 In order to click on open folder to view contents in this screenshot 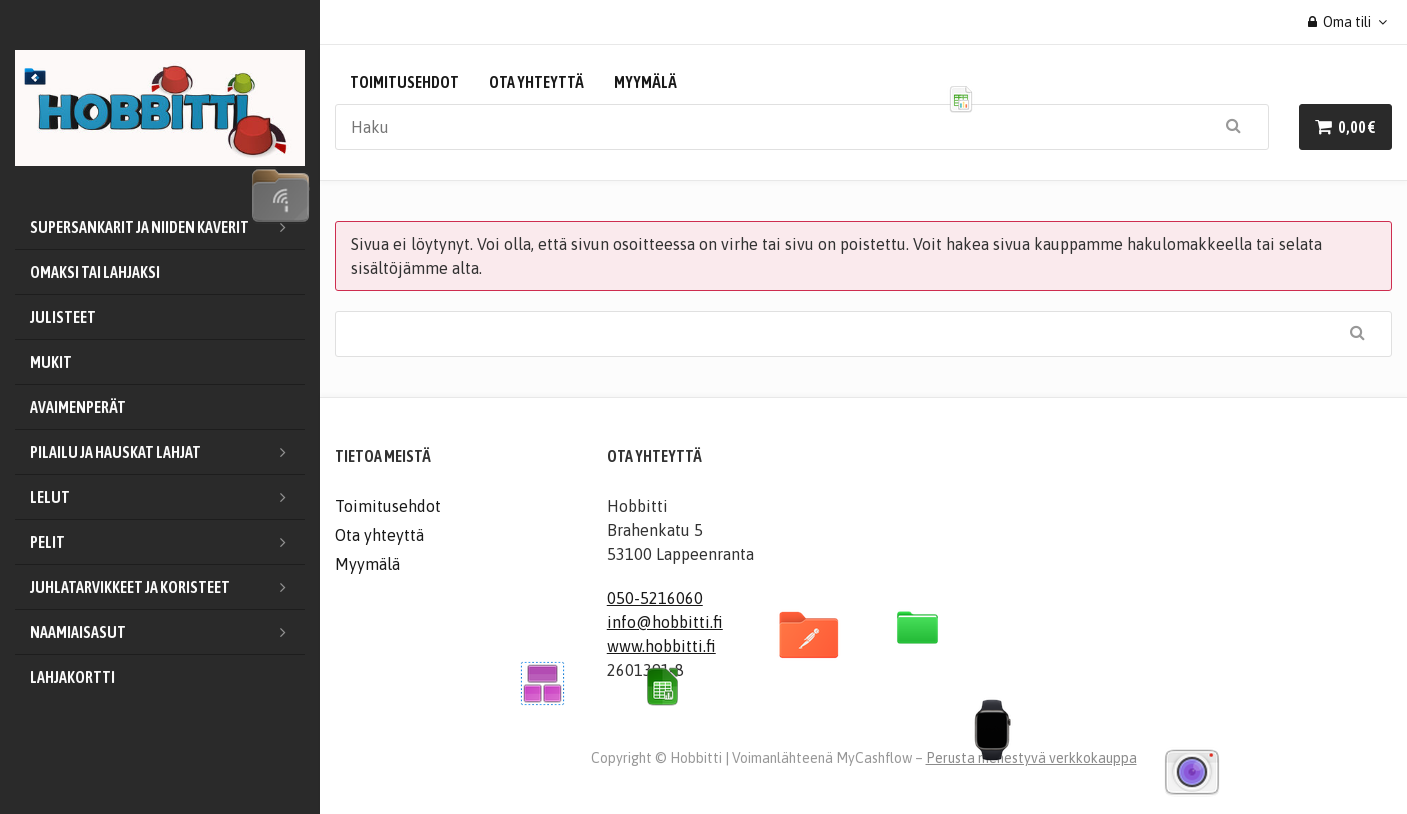, I will do `click(917, 627)`.